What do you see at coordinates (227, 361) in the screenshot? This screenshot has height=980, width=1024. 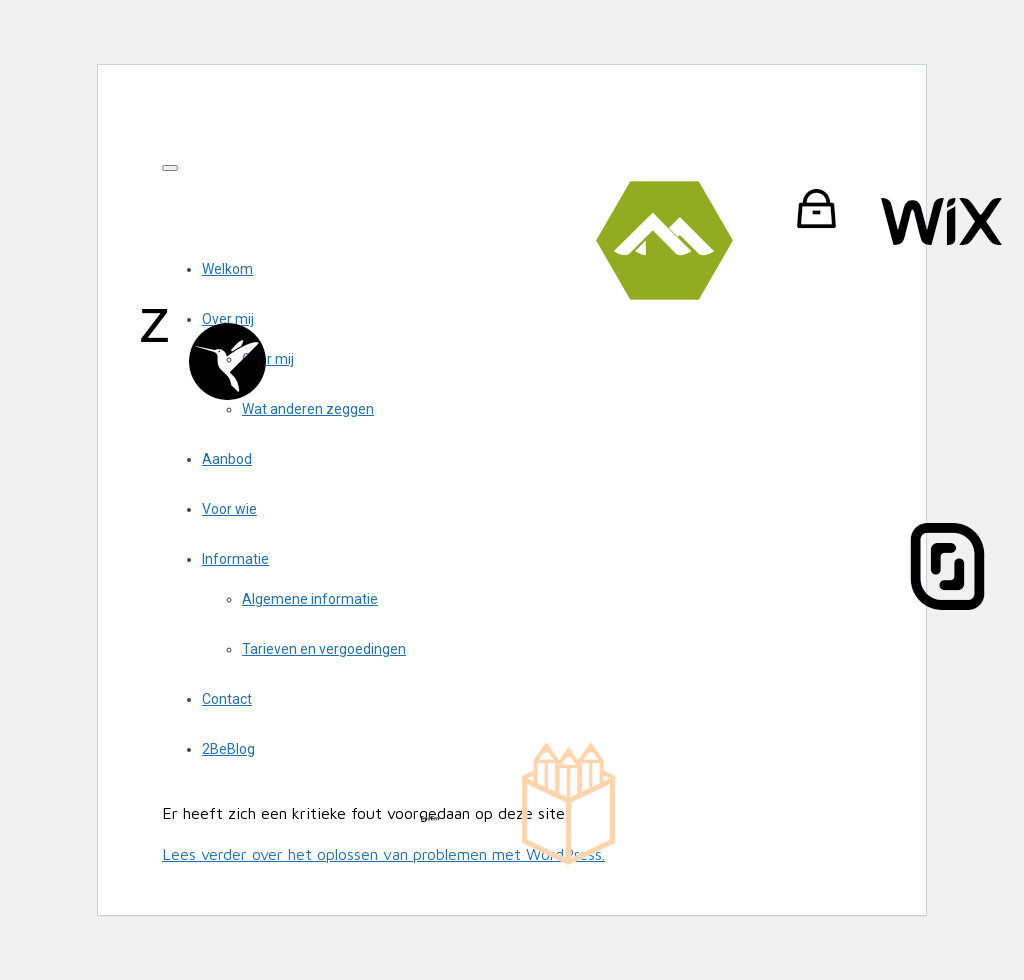 I see `InterBase database software logo` at bounding box center [227, 361].